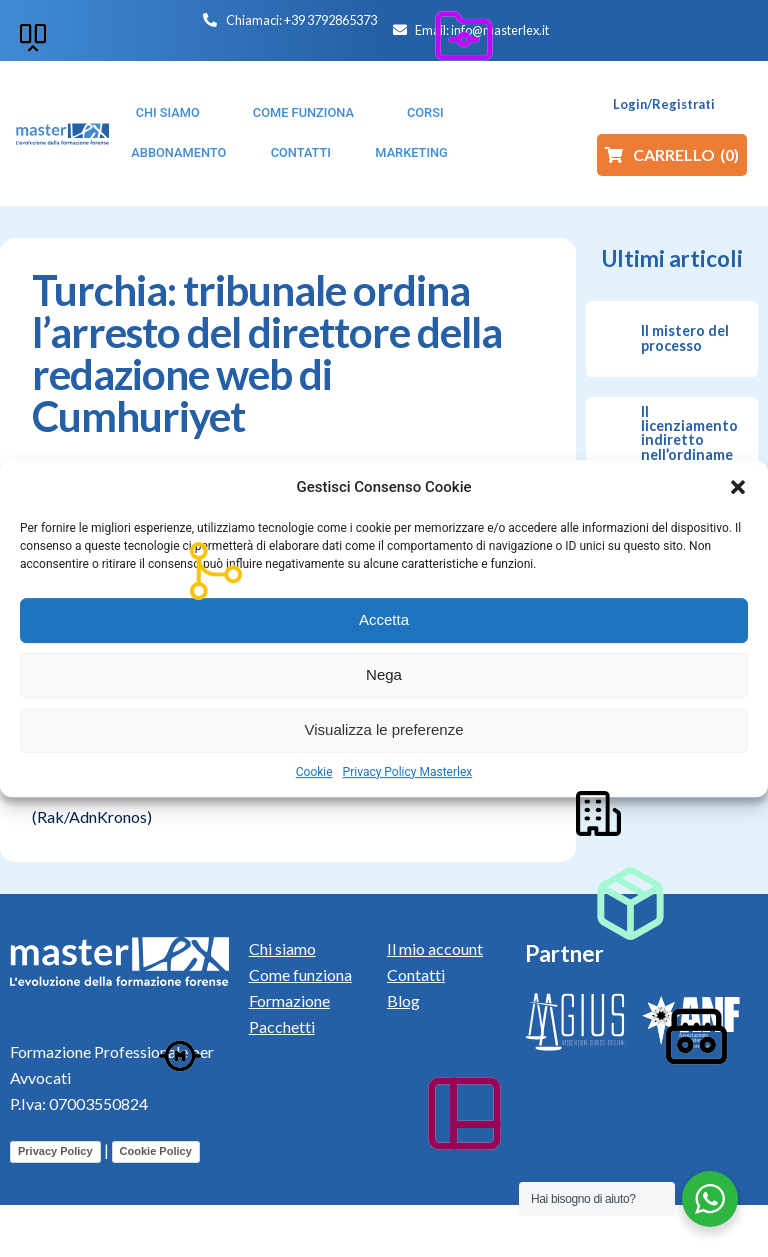 The width and height of the screenshot is (768, 1257). Describe the element at coordinates (598, 813) in the screenshot. I see `view organization settings` at that location.